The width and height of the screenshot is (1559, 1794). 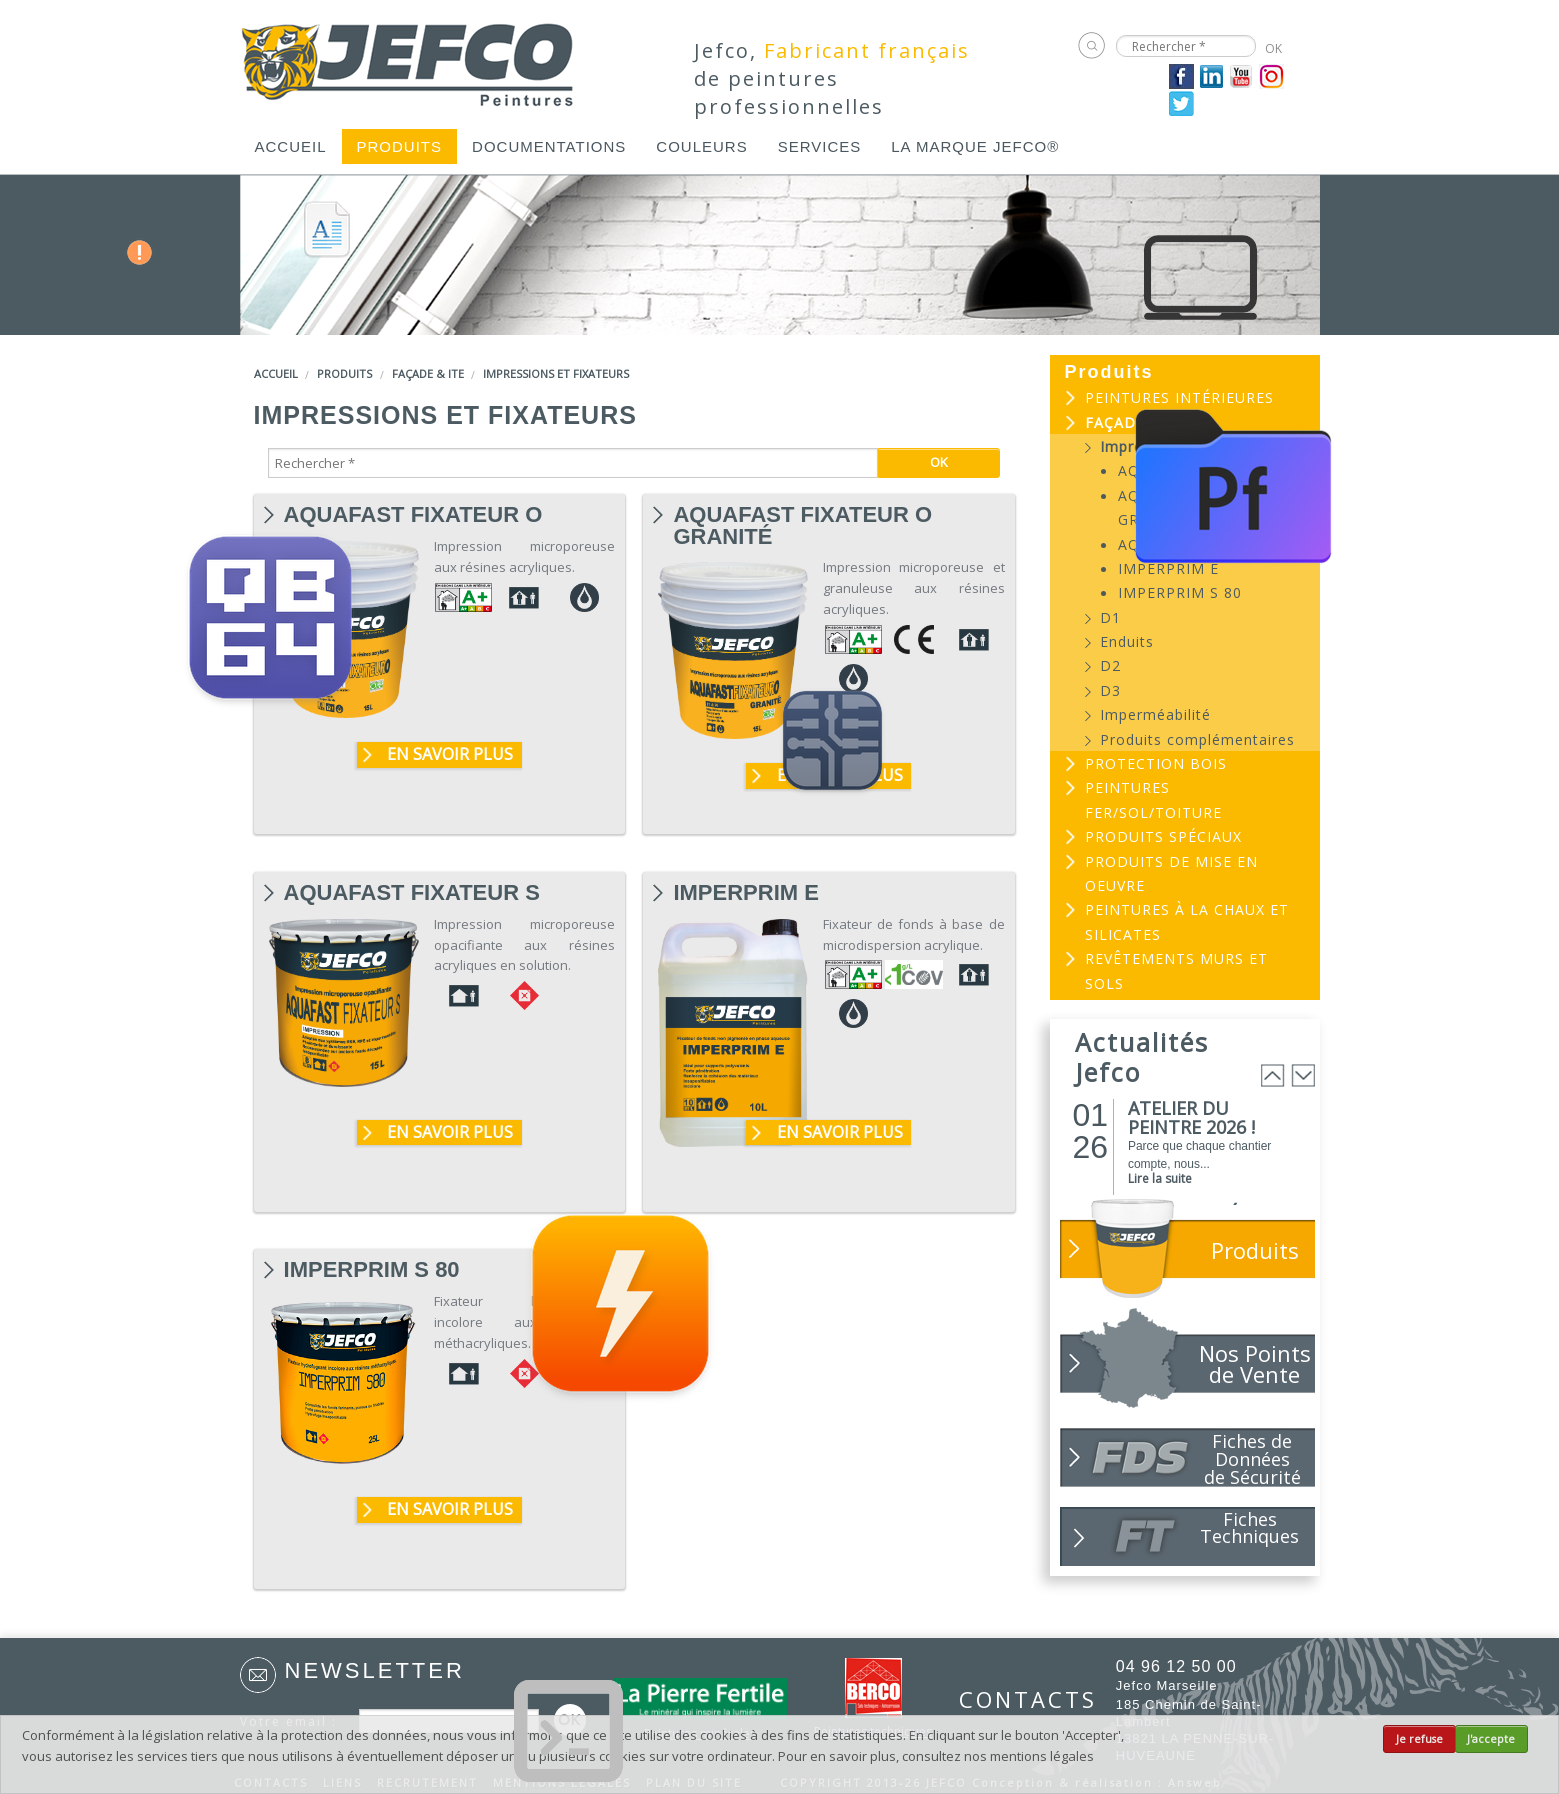 What do you see at coordinates (568, 1734) in the screenshot?
I see `open the terminal application` at bounding box center [568, 1734].